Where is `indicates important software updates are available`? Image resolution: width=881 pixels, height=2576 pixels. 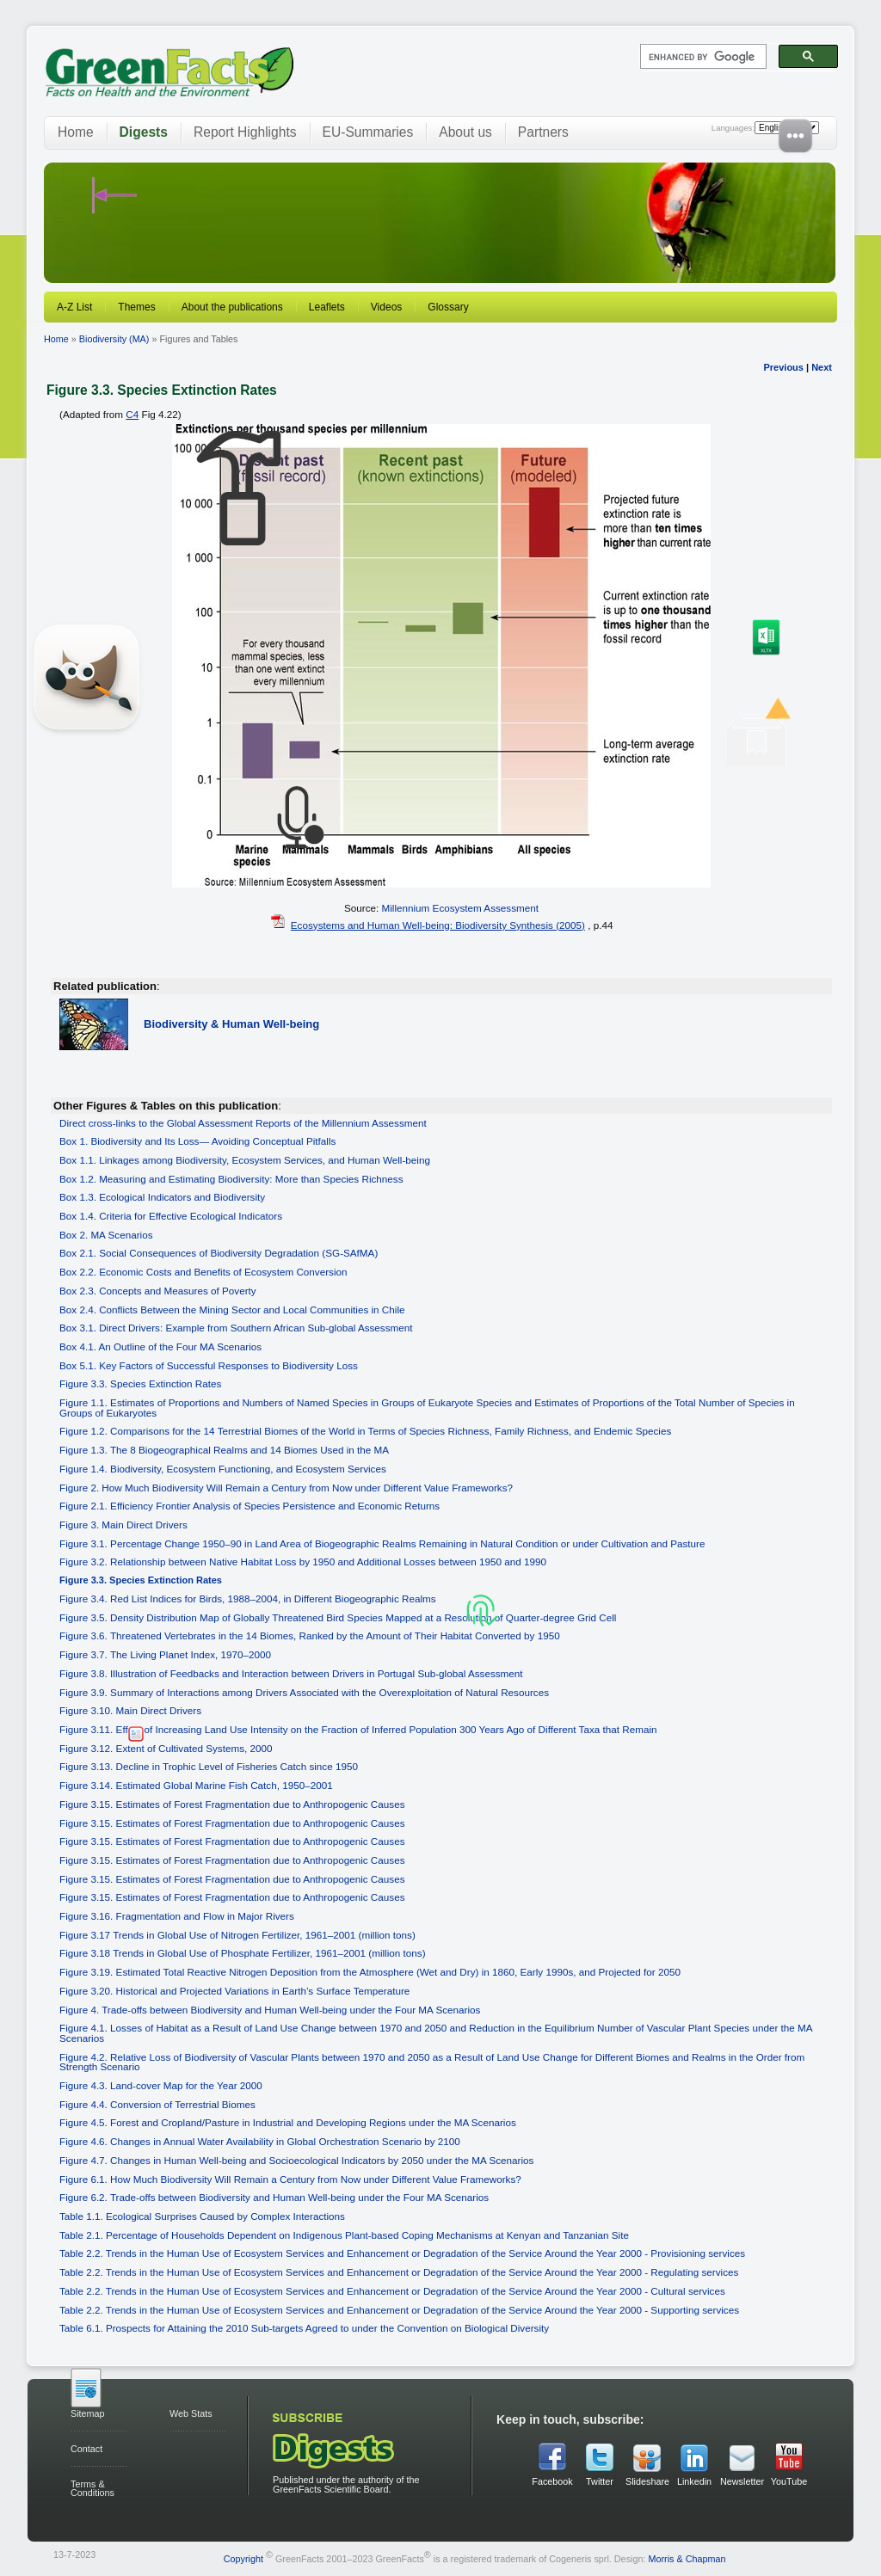 indicates important software updates are available is located at coordinates (756, 731).